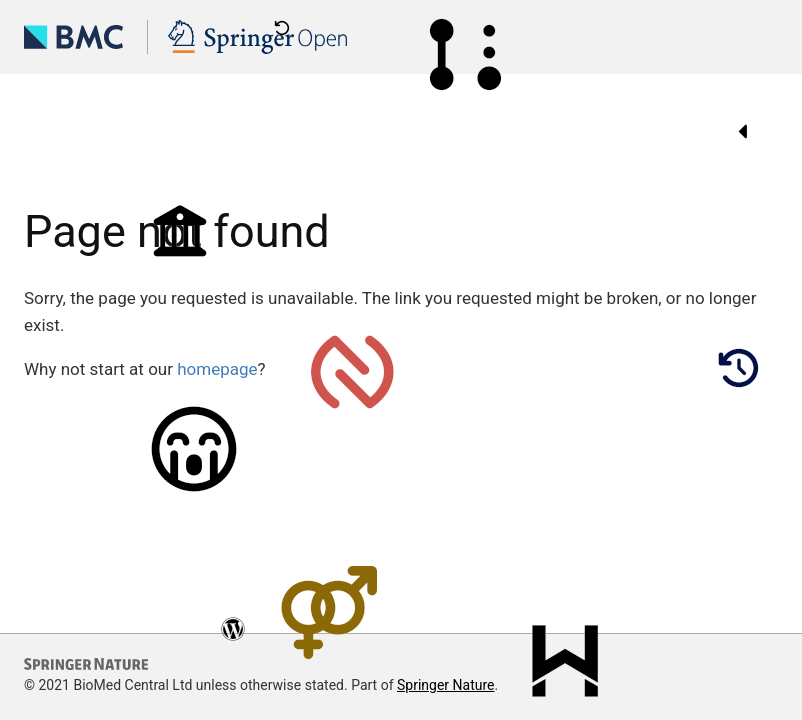 The width and height of the screenshot is (802, 720). I want to click on indicates gender or sex selection options, so click(328, 615).